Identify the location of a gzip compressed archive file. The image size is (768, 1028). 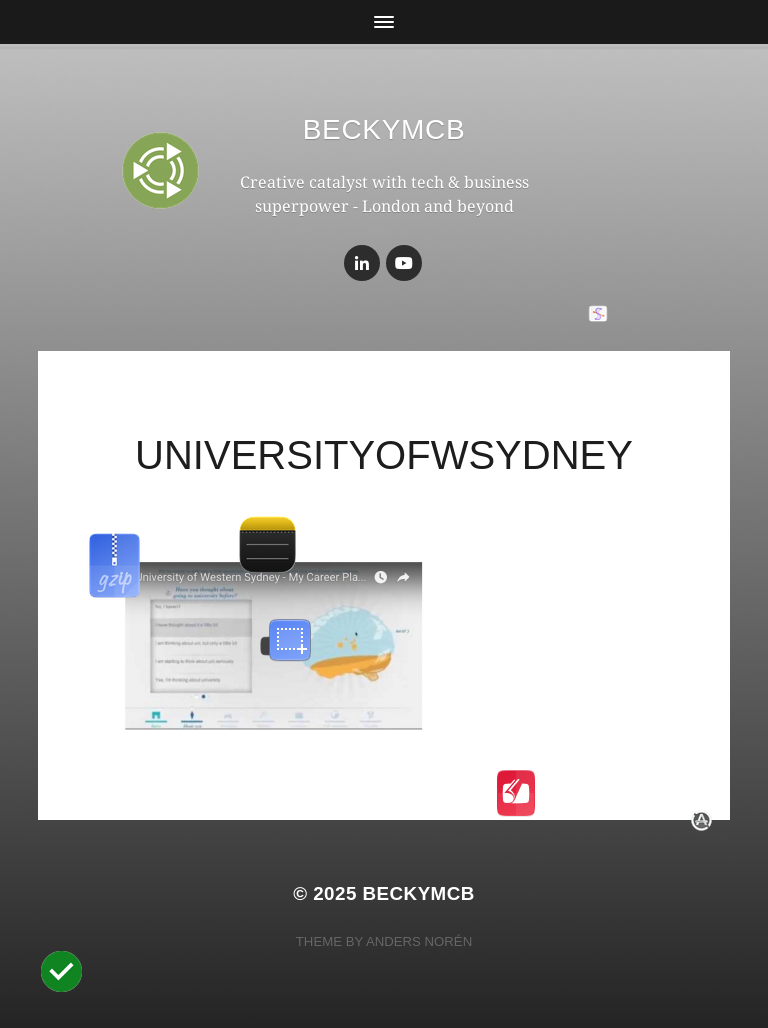
(114, 565).